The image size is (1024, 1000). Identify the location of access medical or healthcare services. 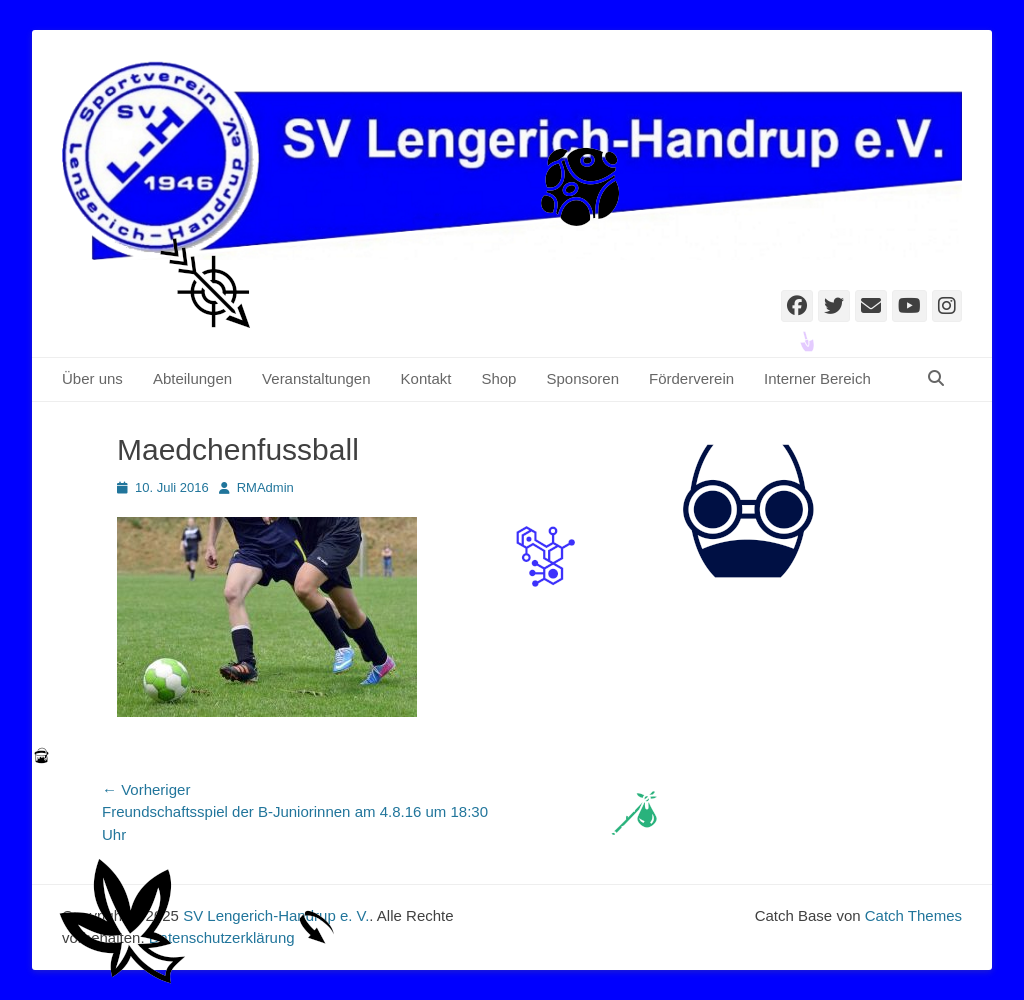
(748, 511).